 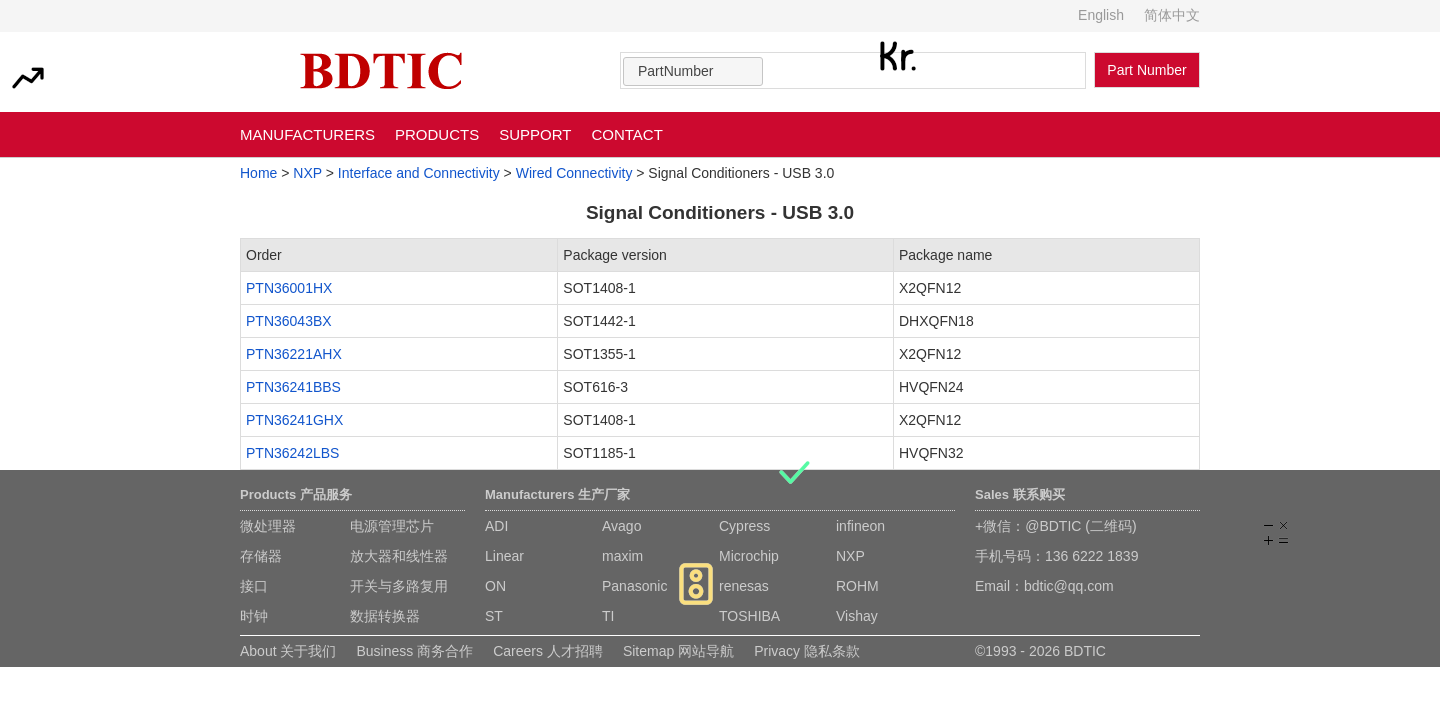 What do you see at coordinates (794, 472) in the screenshot?
I see `confirm or submit an action` at bounding box center [794, 472].